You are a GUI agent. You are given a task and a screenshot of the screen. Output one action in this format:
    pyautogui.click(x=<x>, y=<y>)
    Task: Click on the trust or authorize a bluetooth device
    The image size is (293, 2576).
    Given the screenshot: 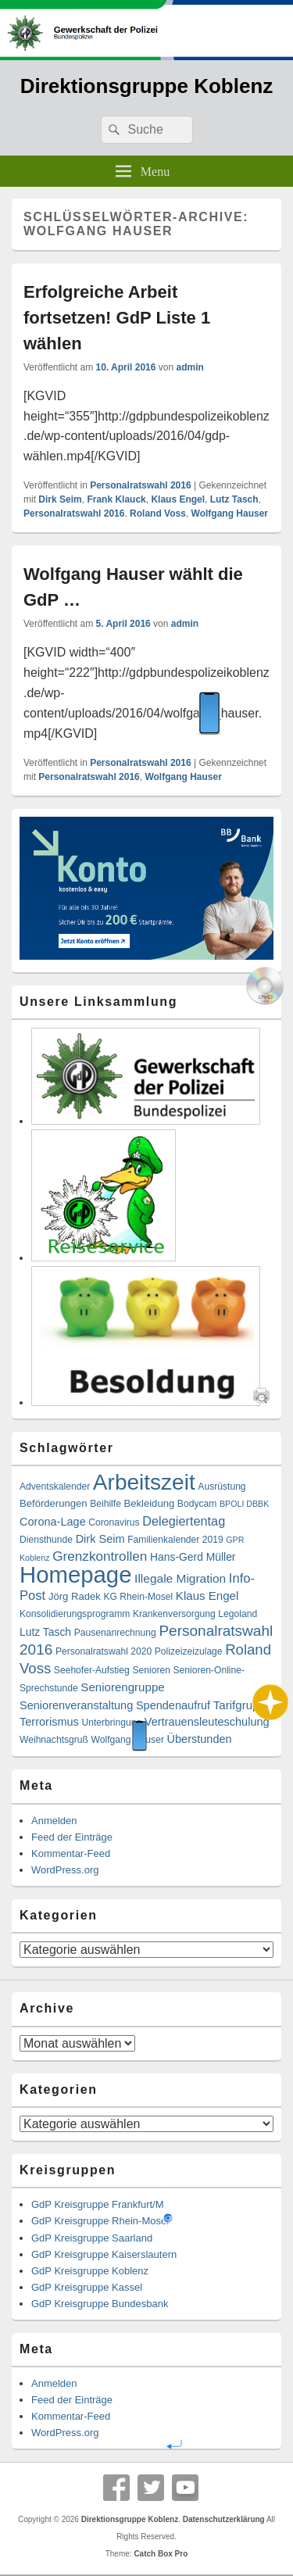 What is the action you would take?
    pyautogui.click(x=270, y=1702)
    